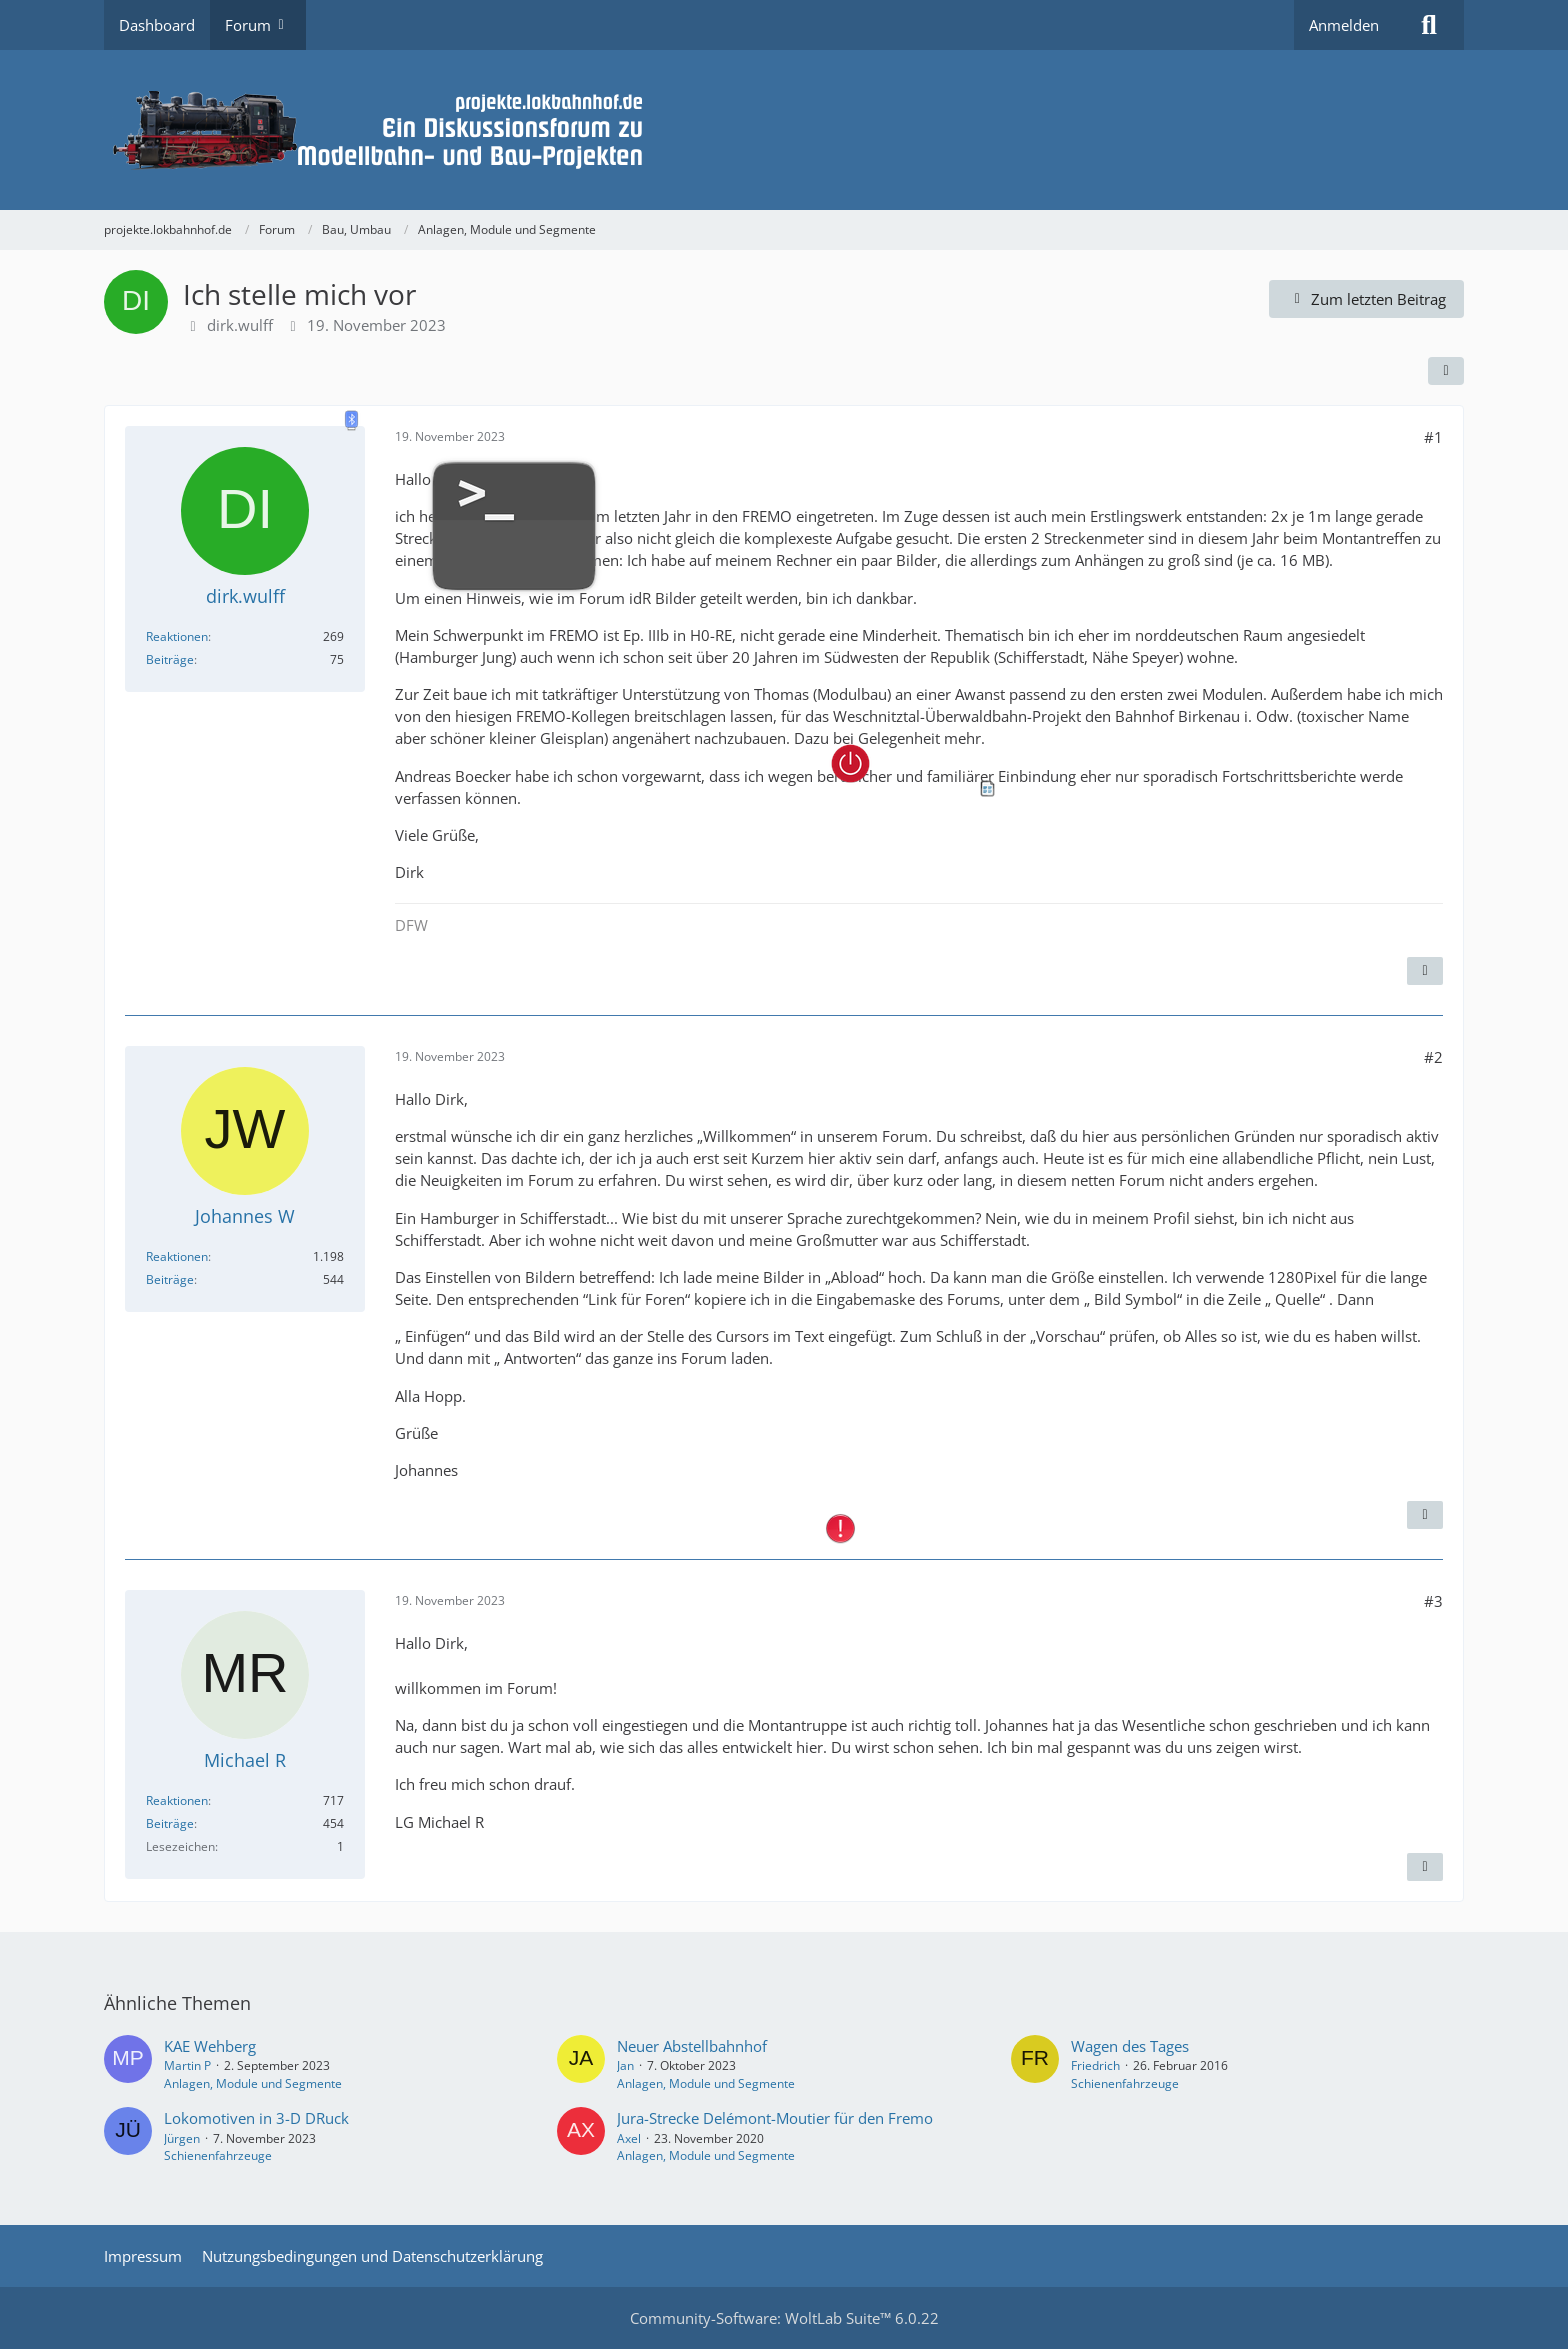 The height and width of the screenshot is (2349, 1568). Describe the element at coordinates (351, 420) in the screenshot. I see `a connected bluetooth device` at that location.